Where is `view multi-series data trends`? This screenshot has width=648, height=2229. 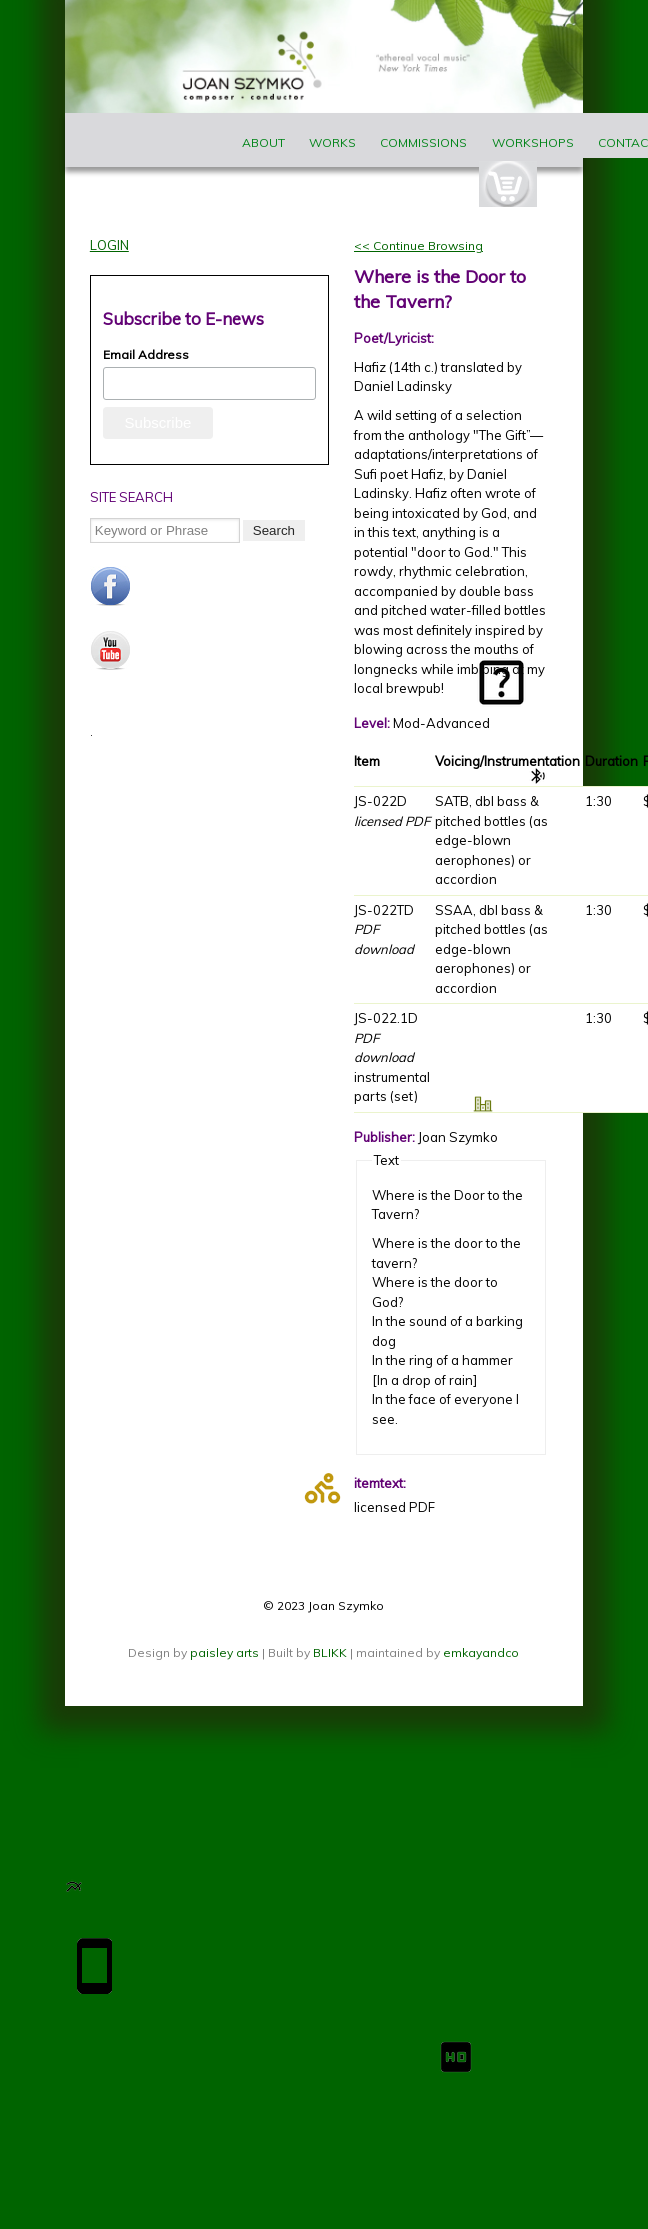 view multi-series data trends is located at coordinates (74, 1887).